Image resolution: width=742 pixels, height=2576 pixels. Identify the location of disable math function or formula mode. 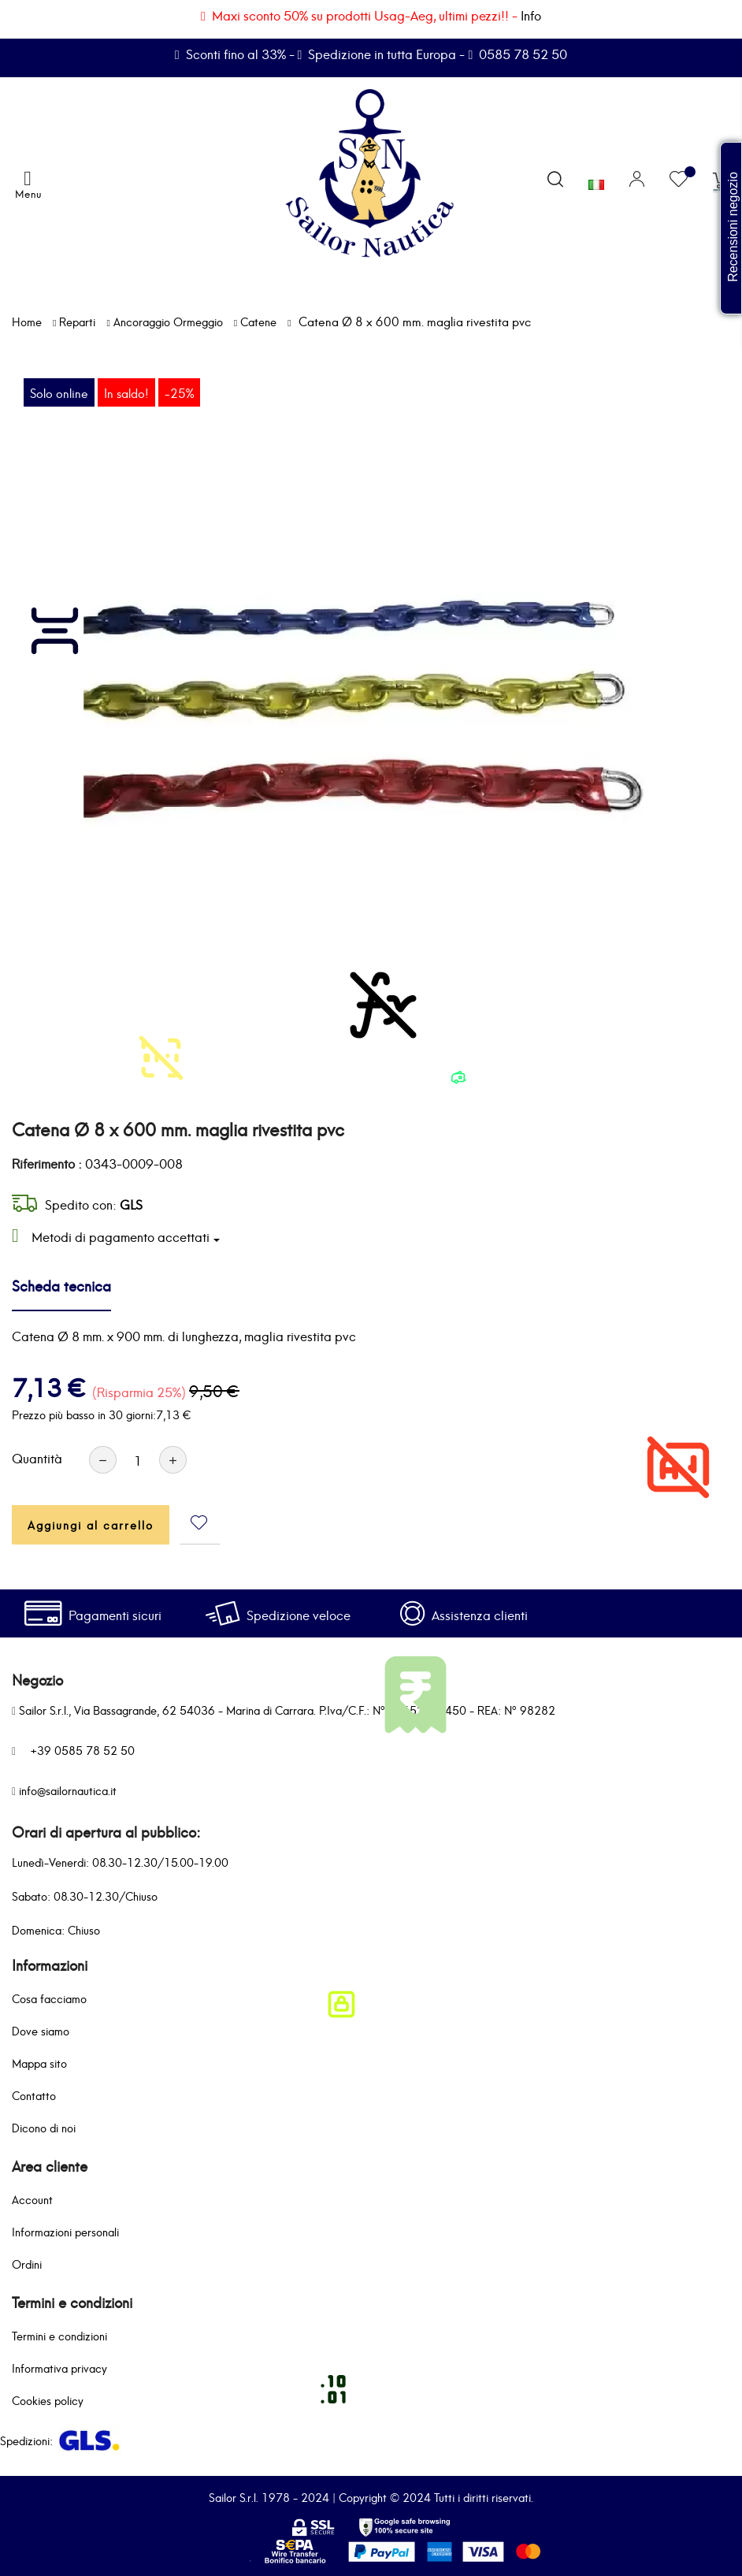
(383, 1005).